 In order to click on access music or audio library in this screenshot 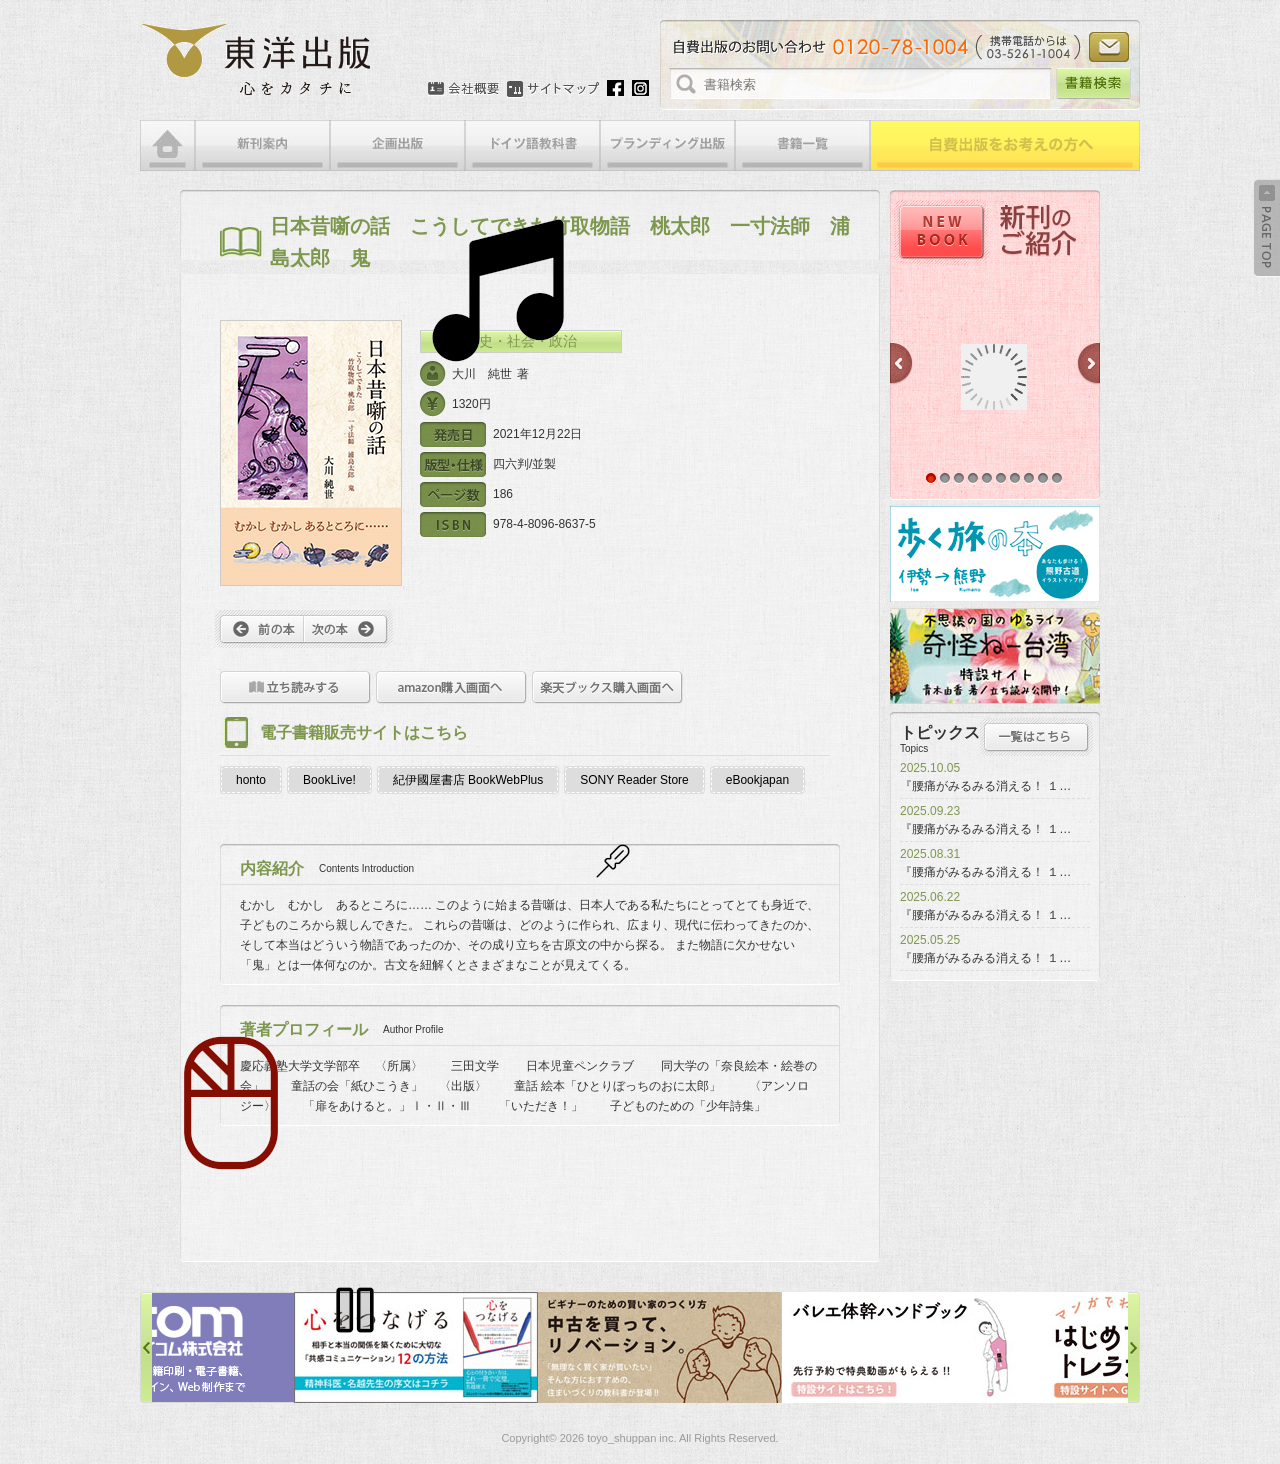, I will do `click(506, 293)`.